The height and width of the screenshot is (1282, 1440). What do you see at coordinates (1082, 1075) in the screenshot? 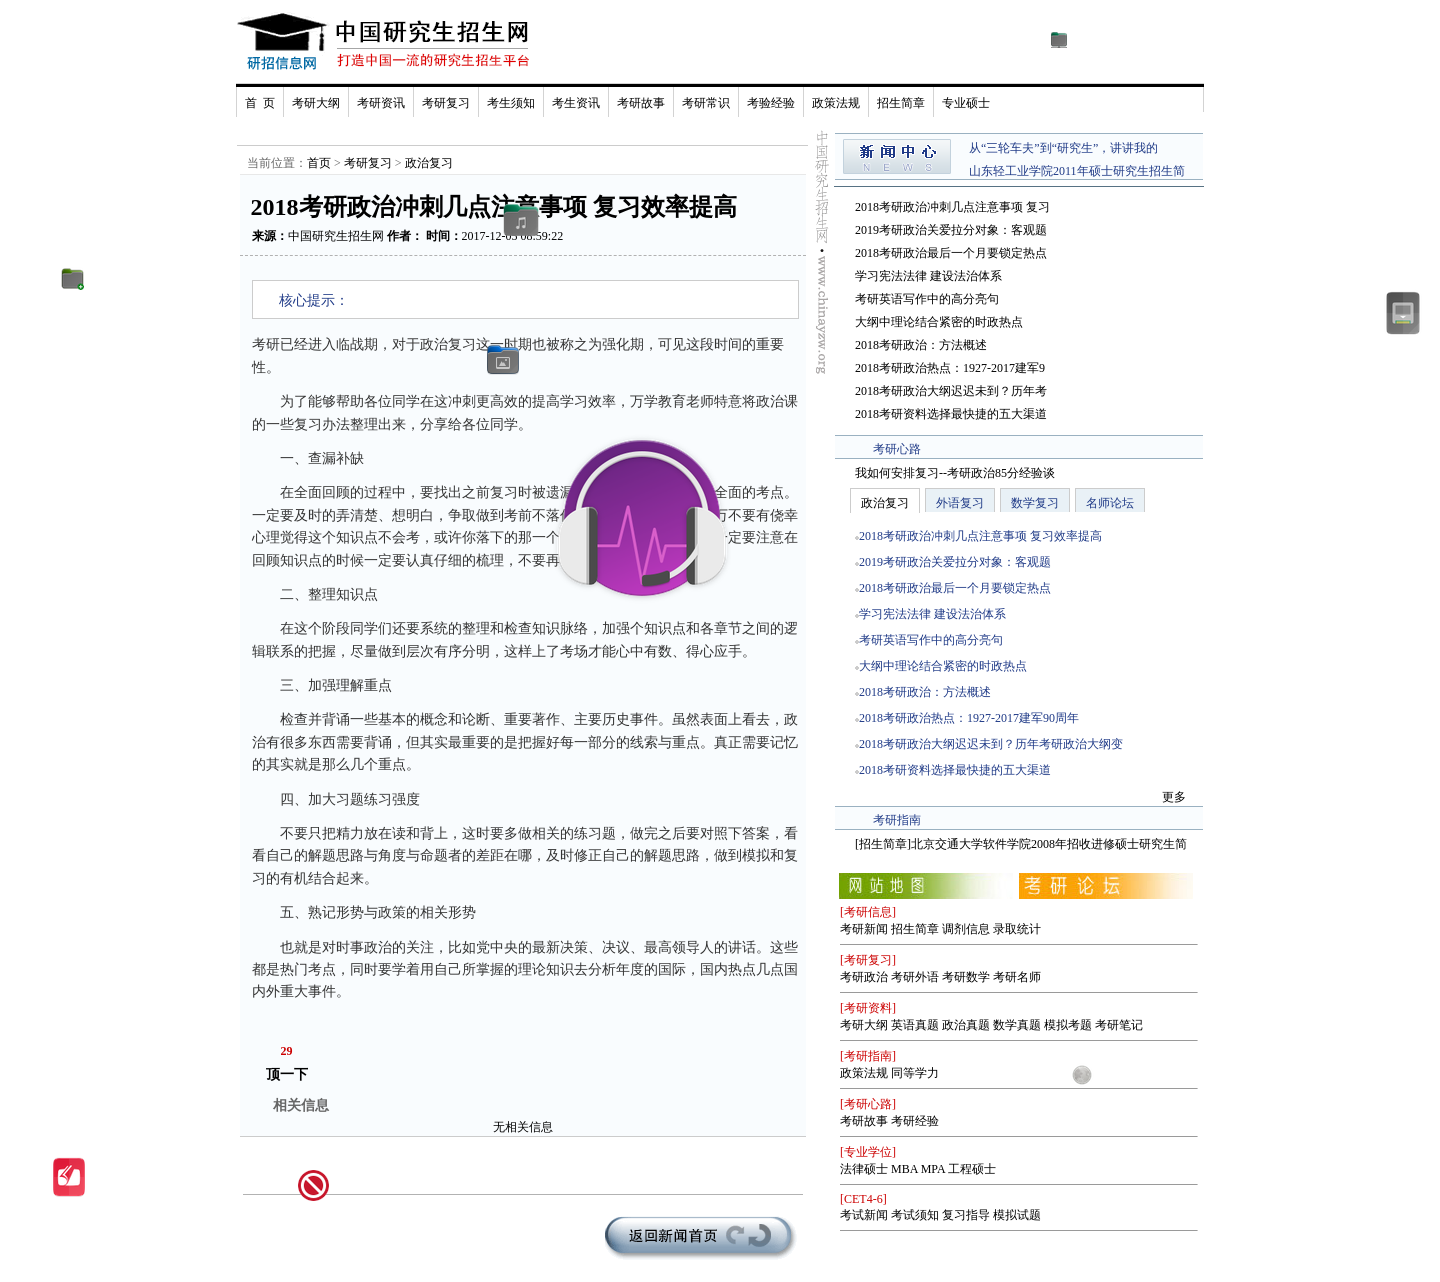
I see `indicates clear weather conditions at night` at bounding box center [1082, 1075].